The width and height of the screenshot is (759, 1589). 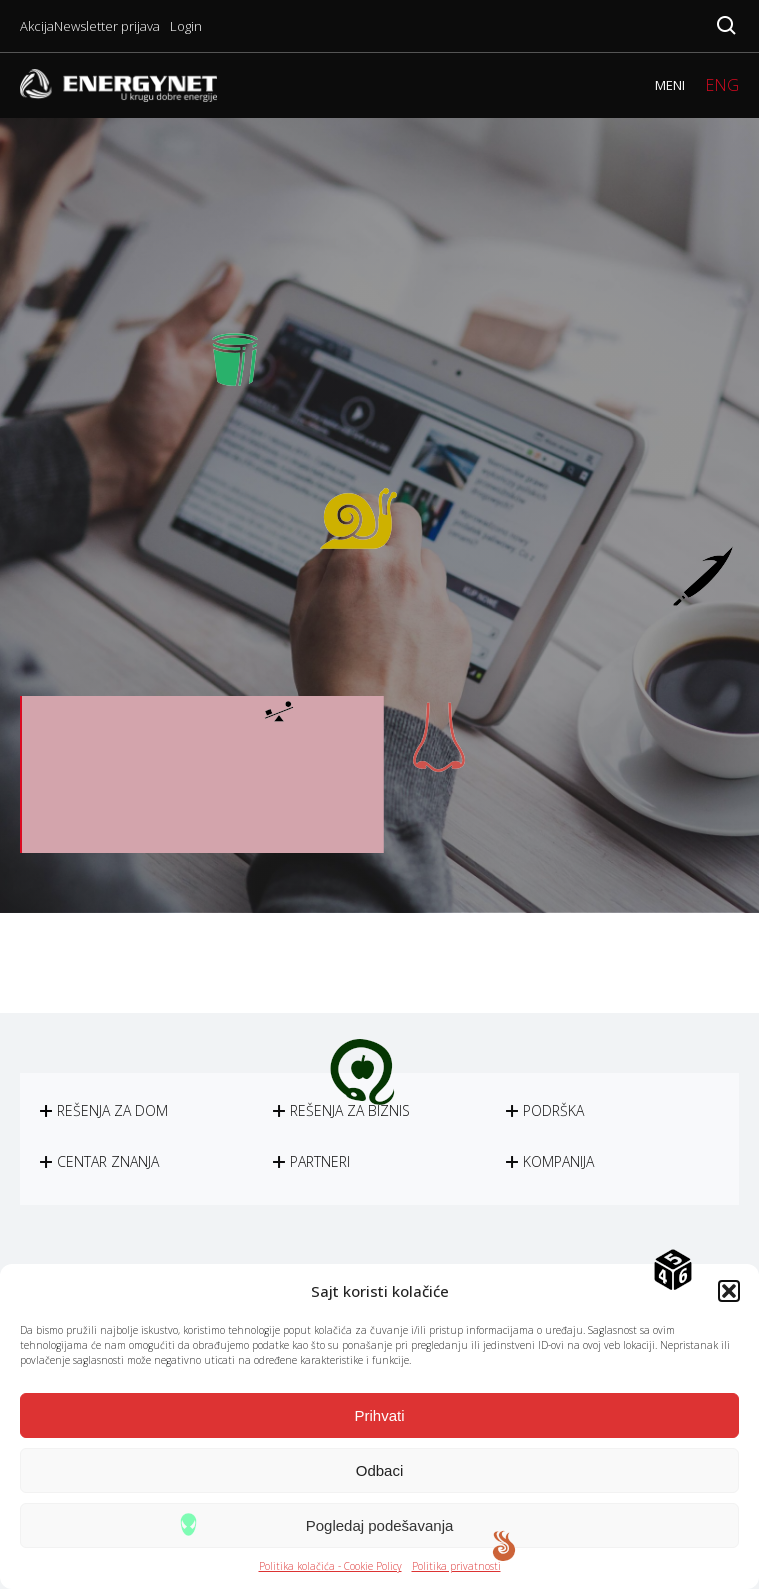 What do you see at coordinates (279, 707) in the screenshot?
I see `indicates an unbalanced or unequal state` at bounding box center [279, 707].